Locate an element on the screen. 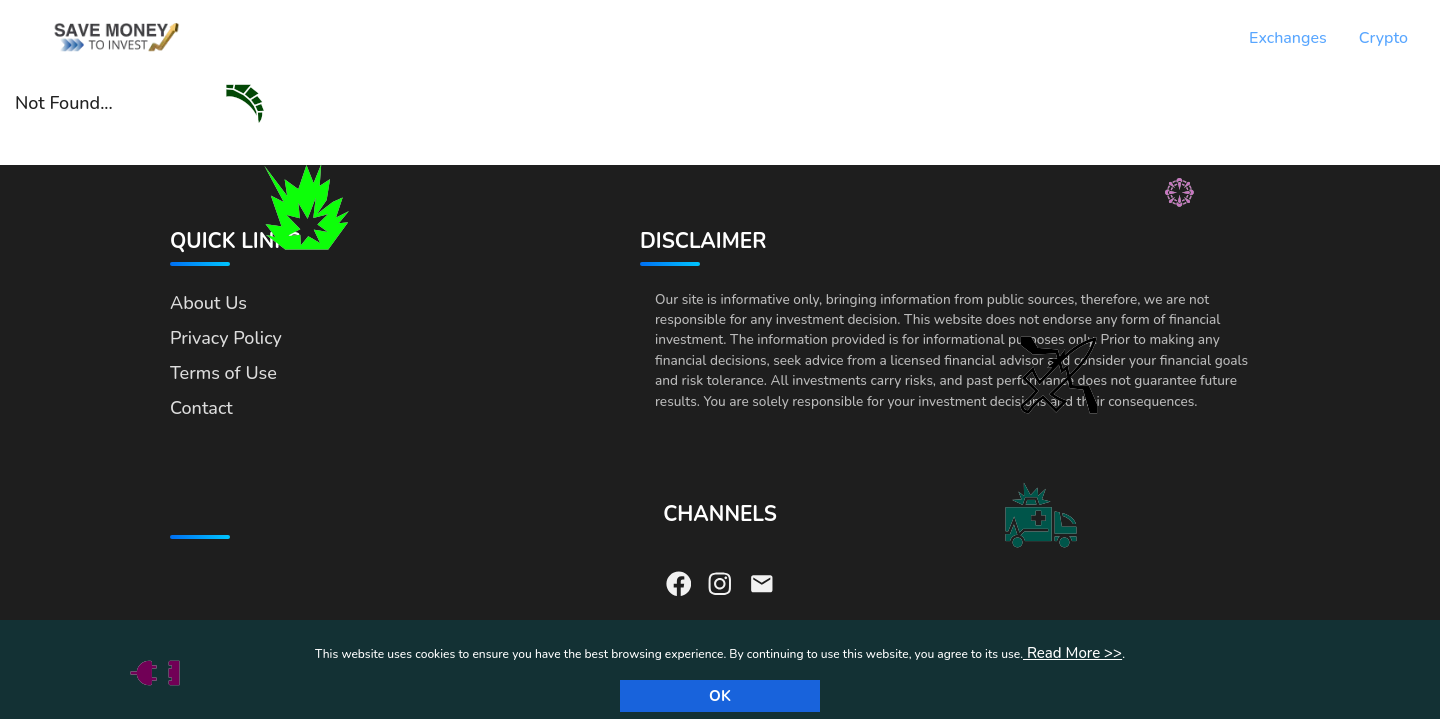  represents a lamprey or parasitic creature in a game is located at coordinates (1179, 192).